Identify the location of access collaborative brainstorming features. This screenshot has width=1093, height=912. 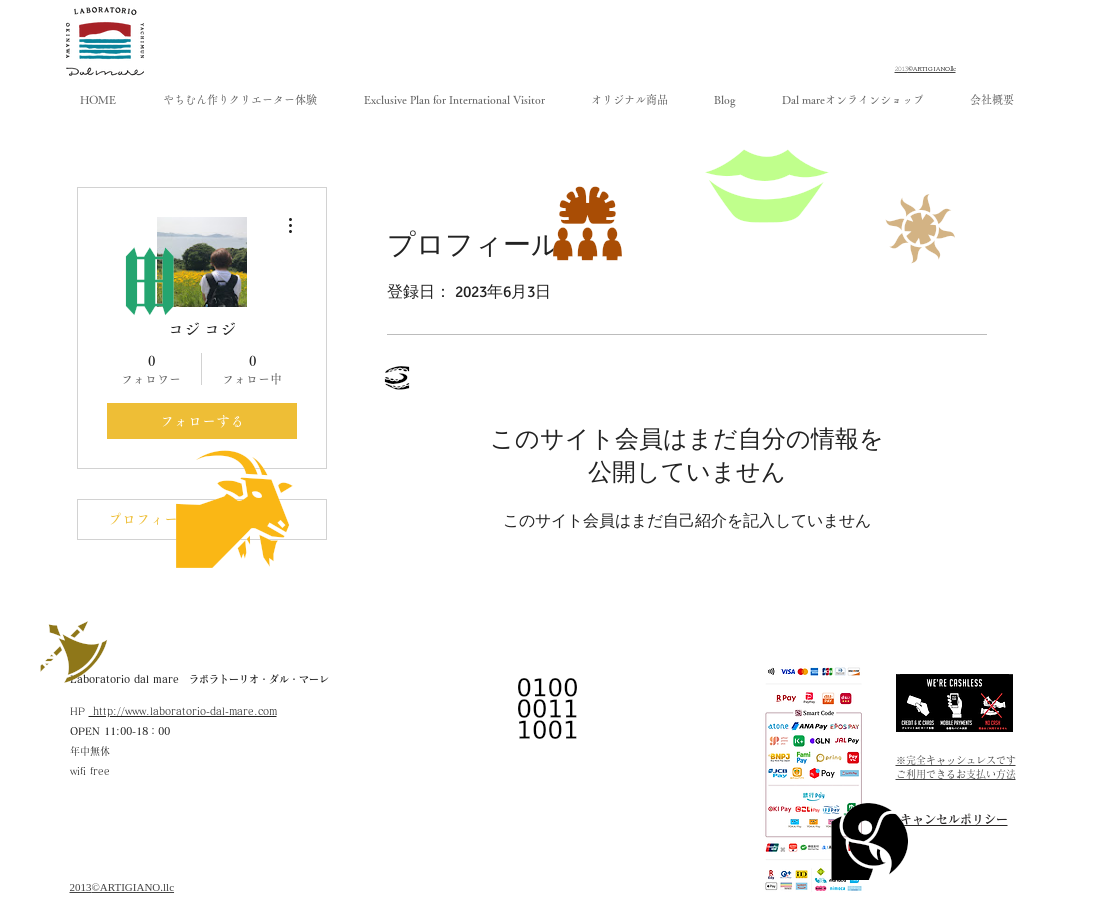
(587, 223).